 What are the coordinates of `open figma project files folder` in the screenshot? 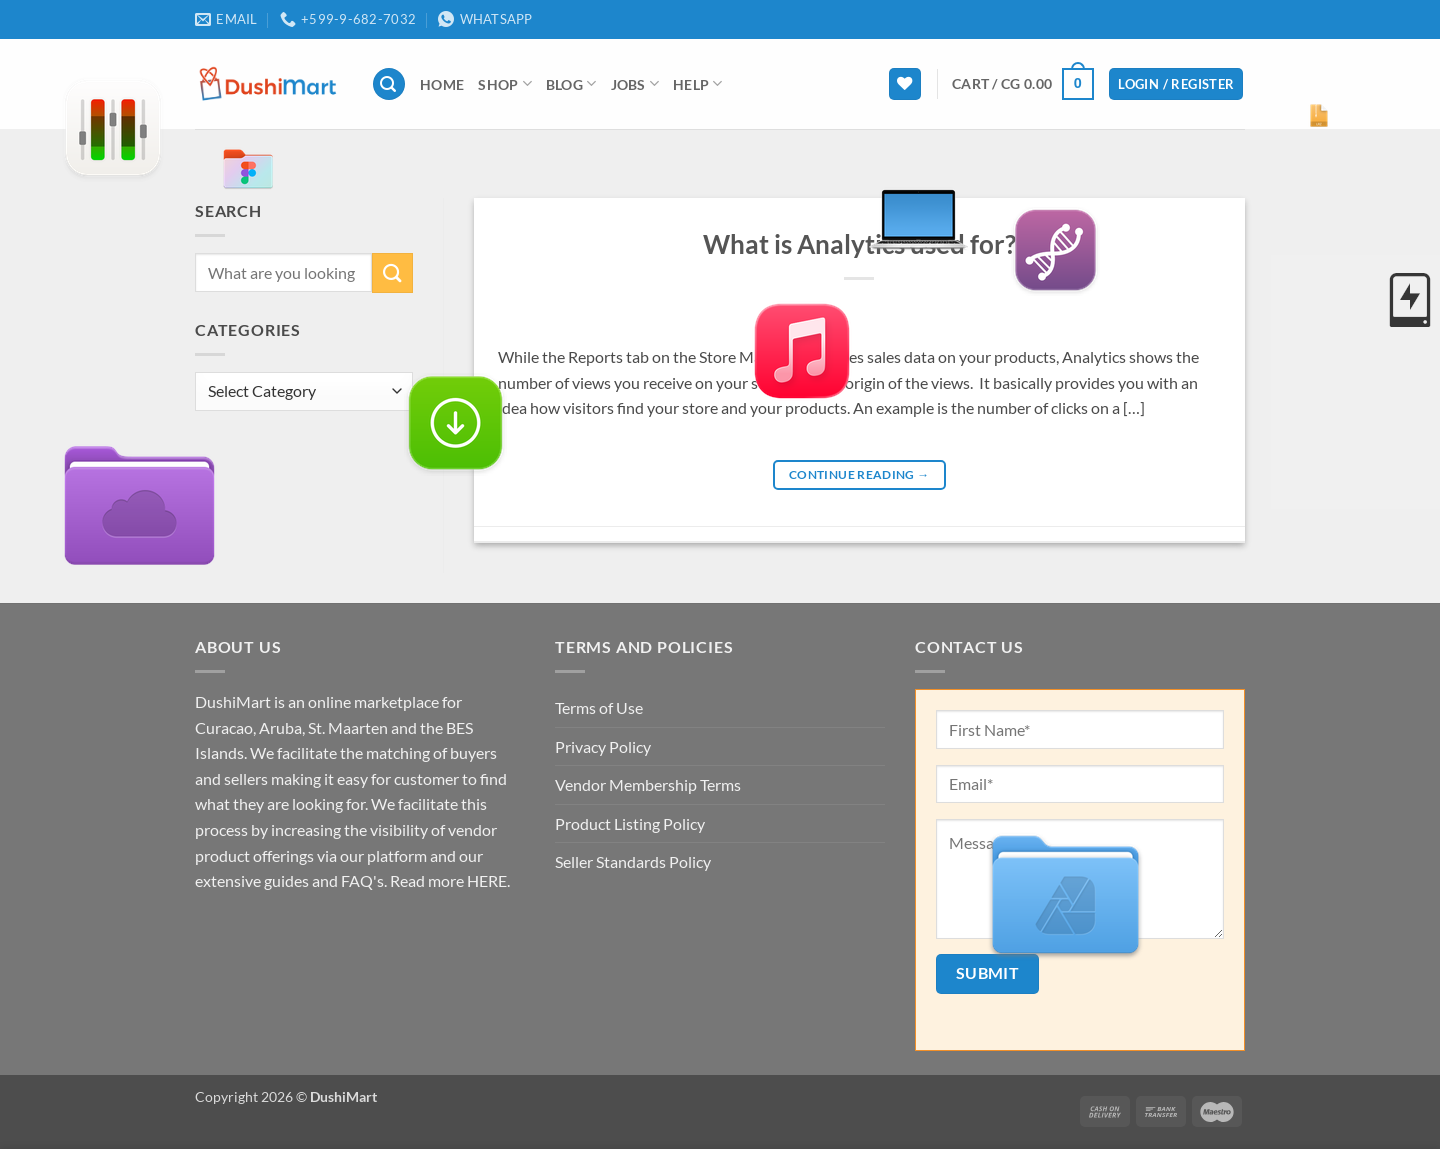 It's located at (248, 170).